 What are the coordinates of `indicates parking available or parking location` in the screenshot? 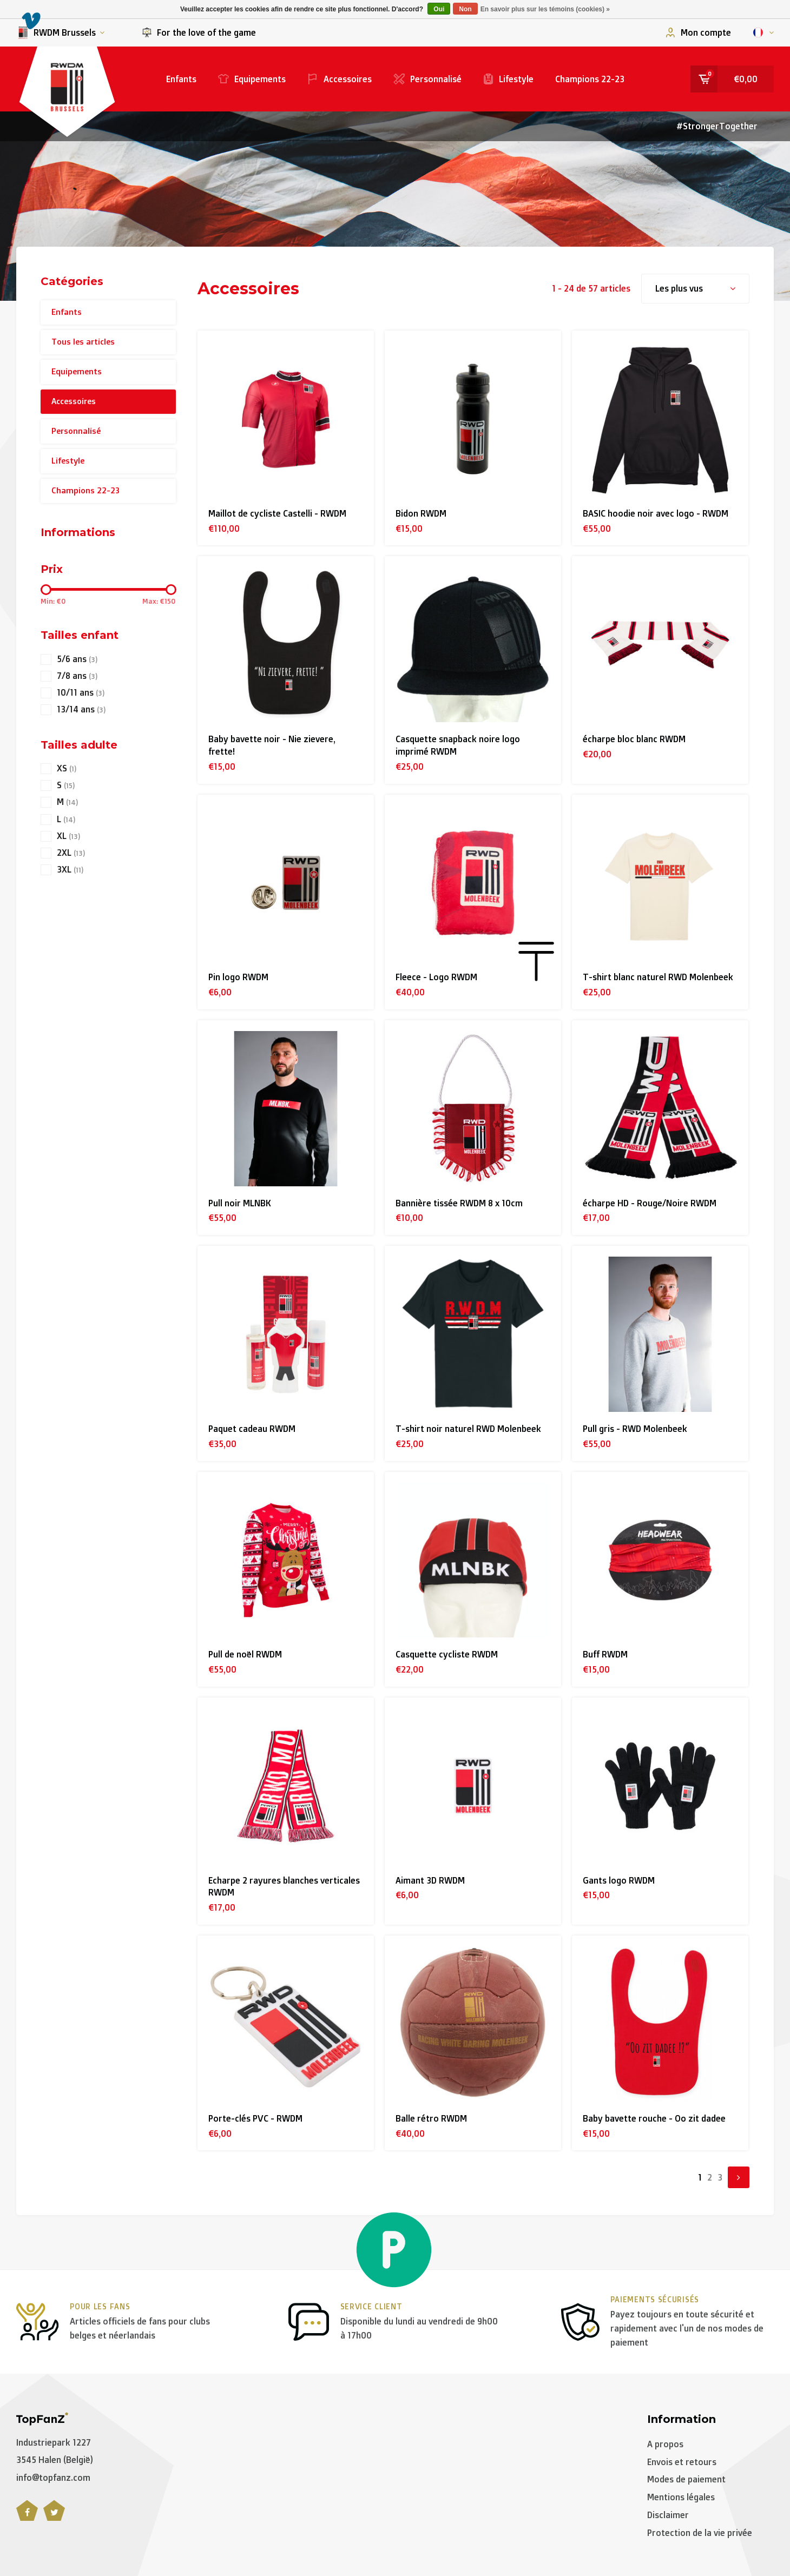 It's located at (394, 2250).